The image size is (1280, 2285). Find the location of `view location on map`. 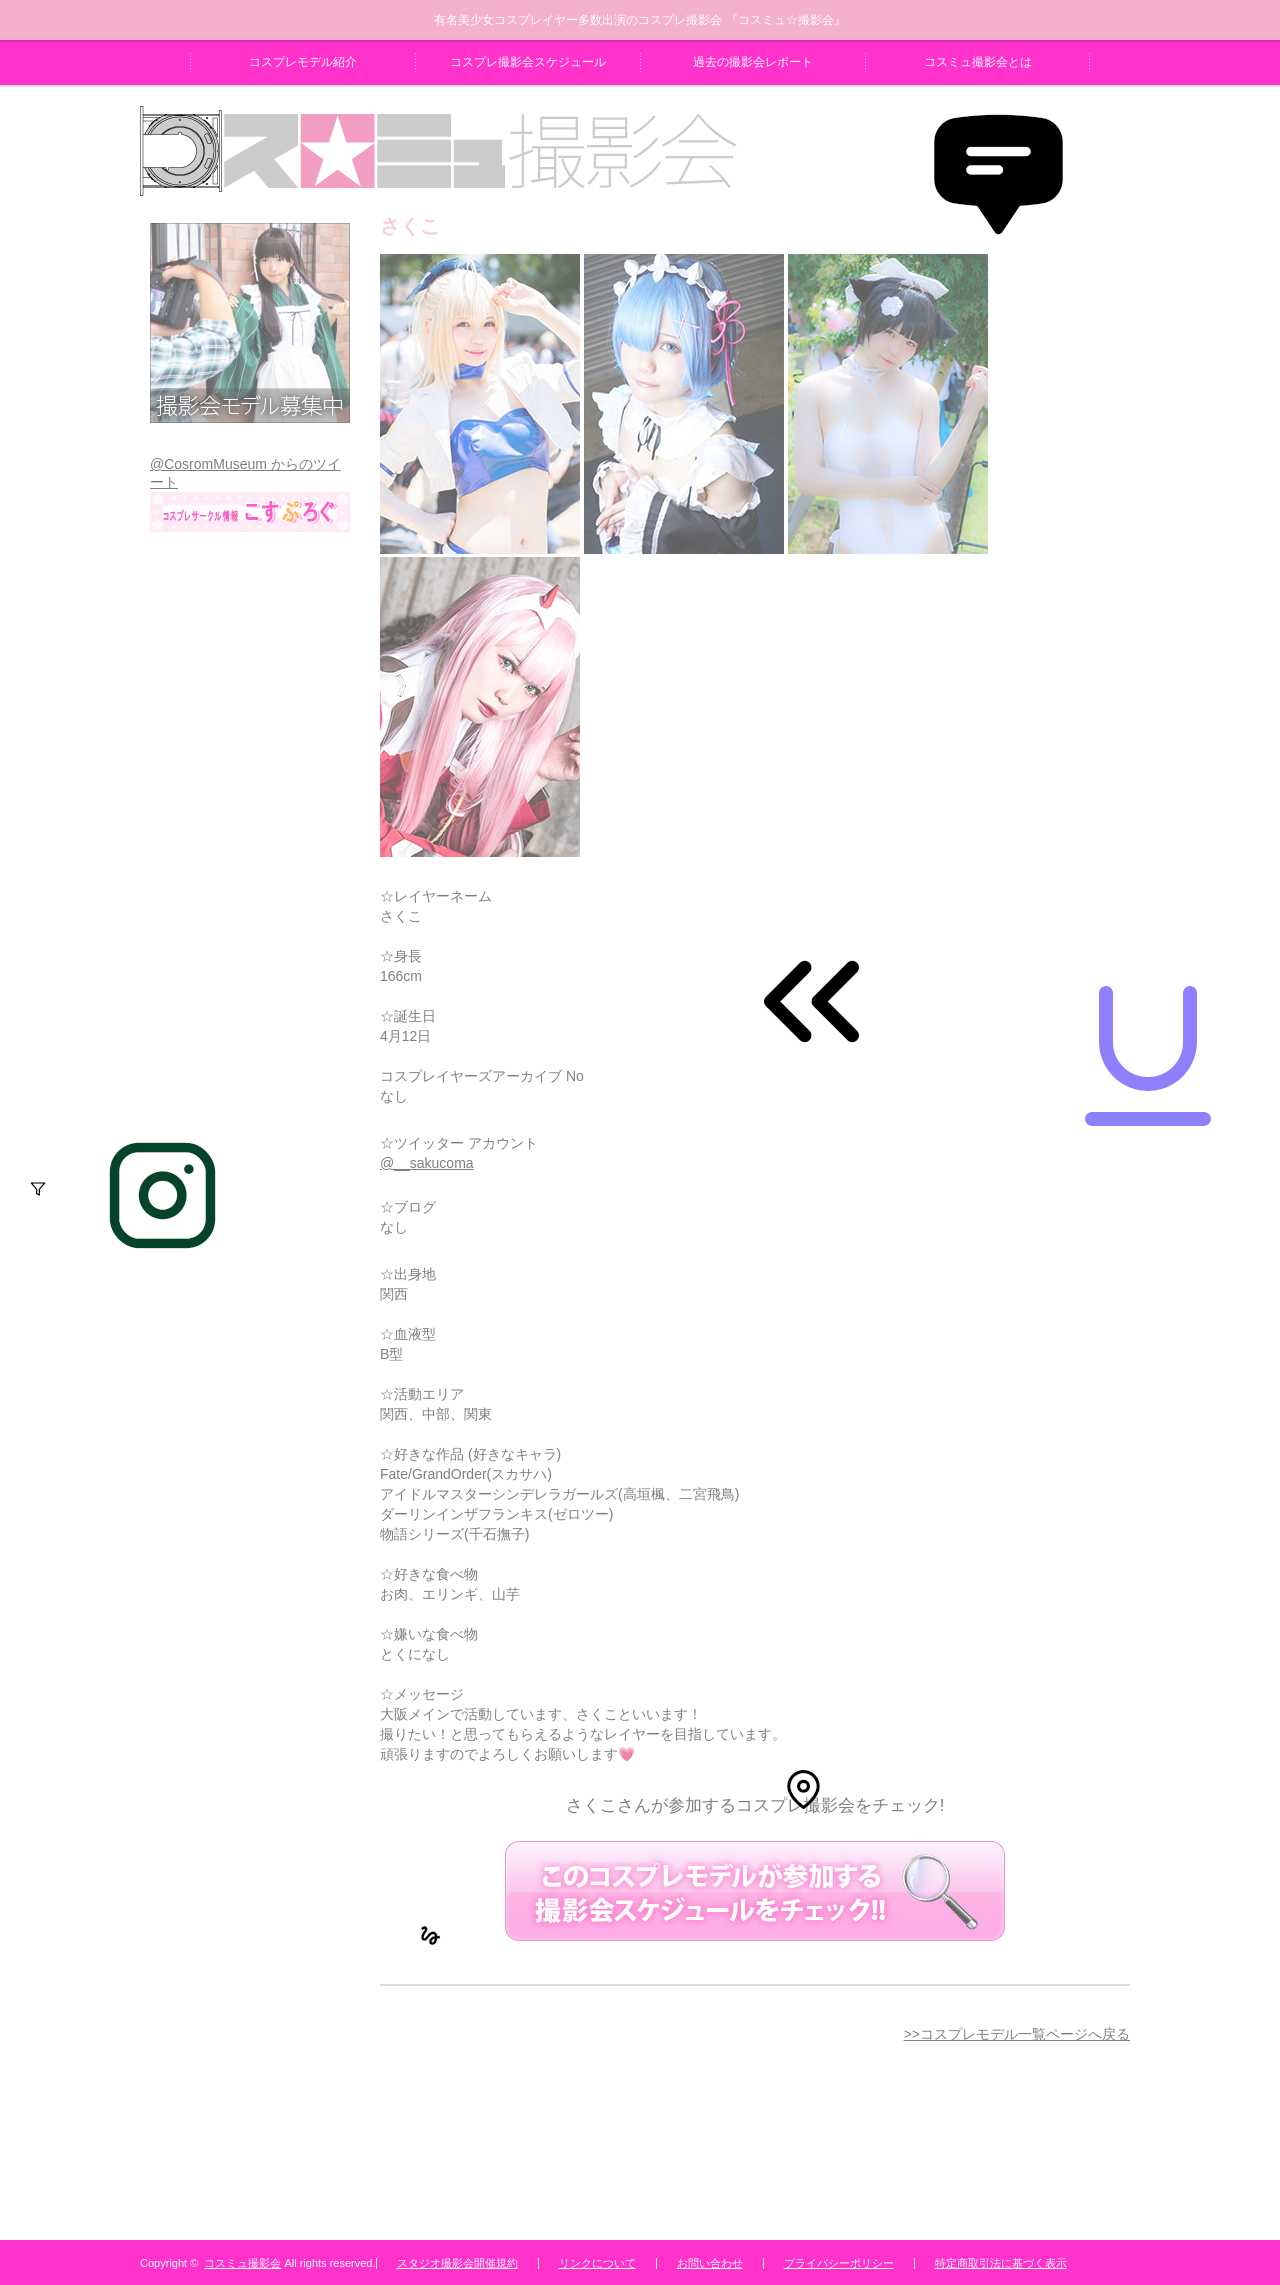

view location on map is located at coordinates (803, 1789).